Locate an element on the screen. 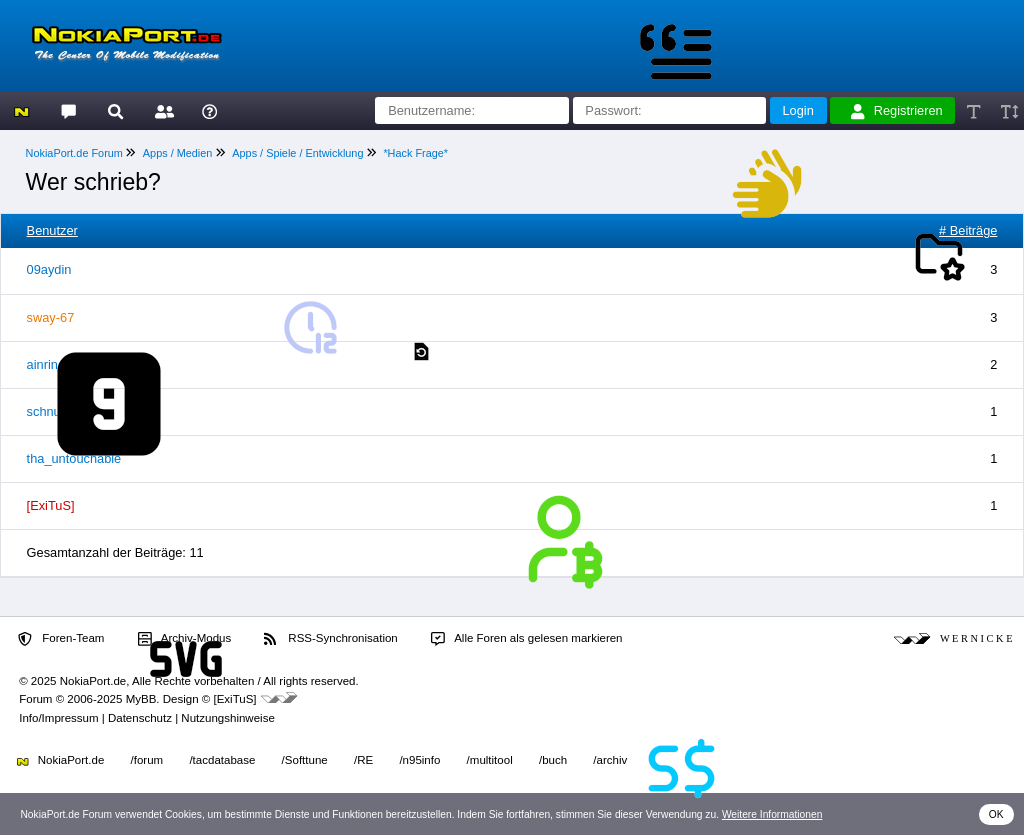 This screenshot has height=835, width=1024. indicates sign language or accessibility features is located at coordinates (767, 183).